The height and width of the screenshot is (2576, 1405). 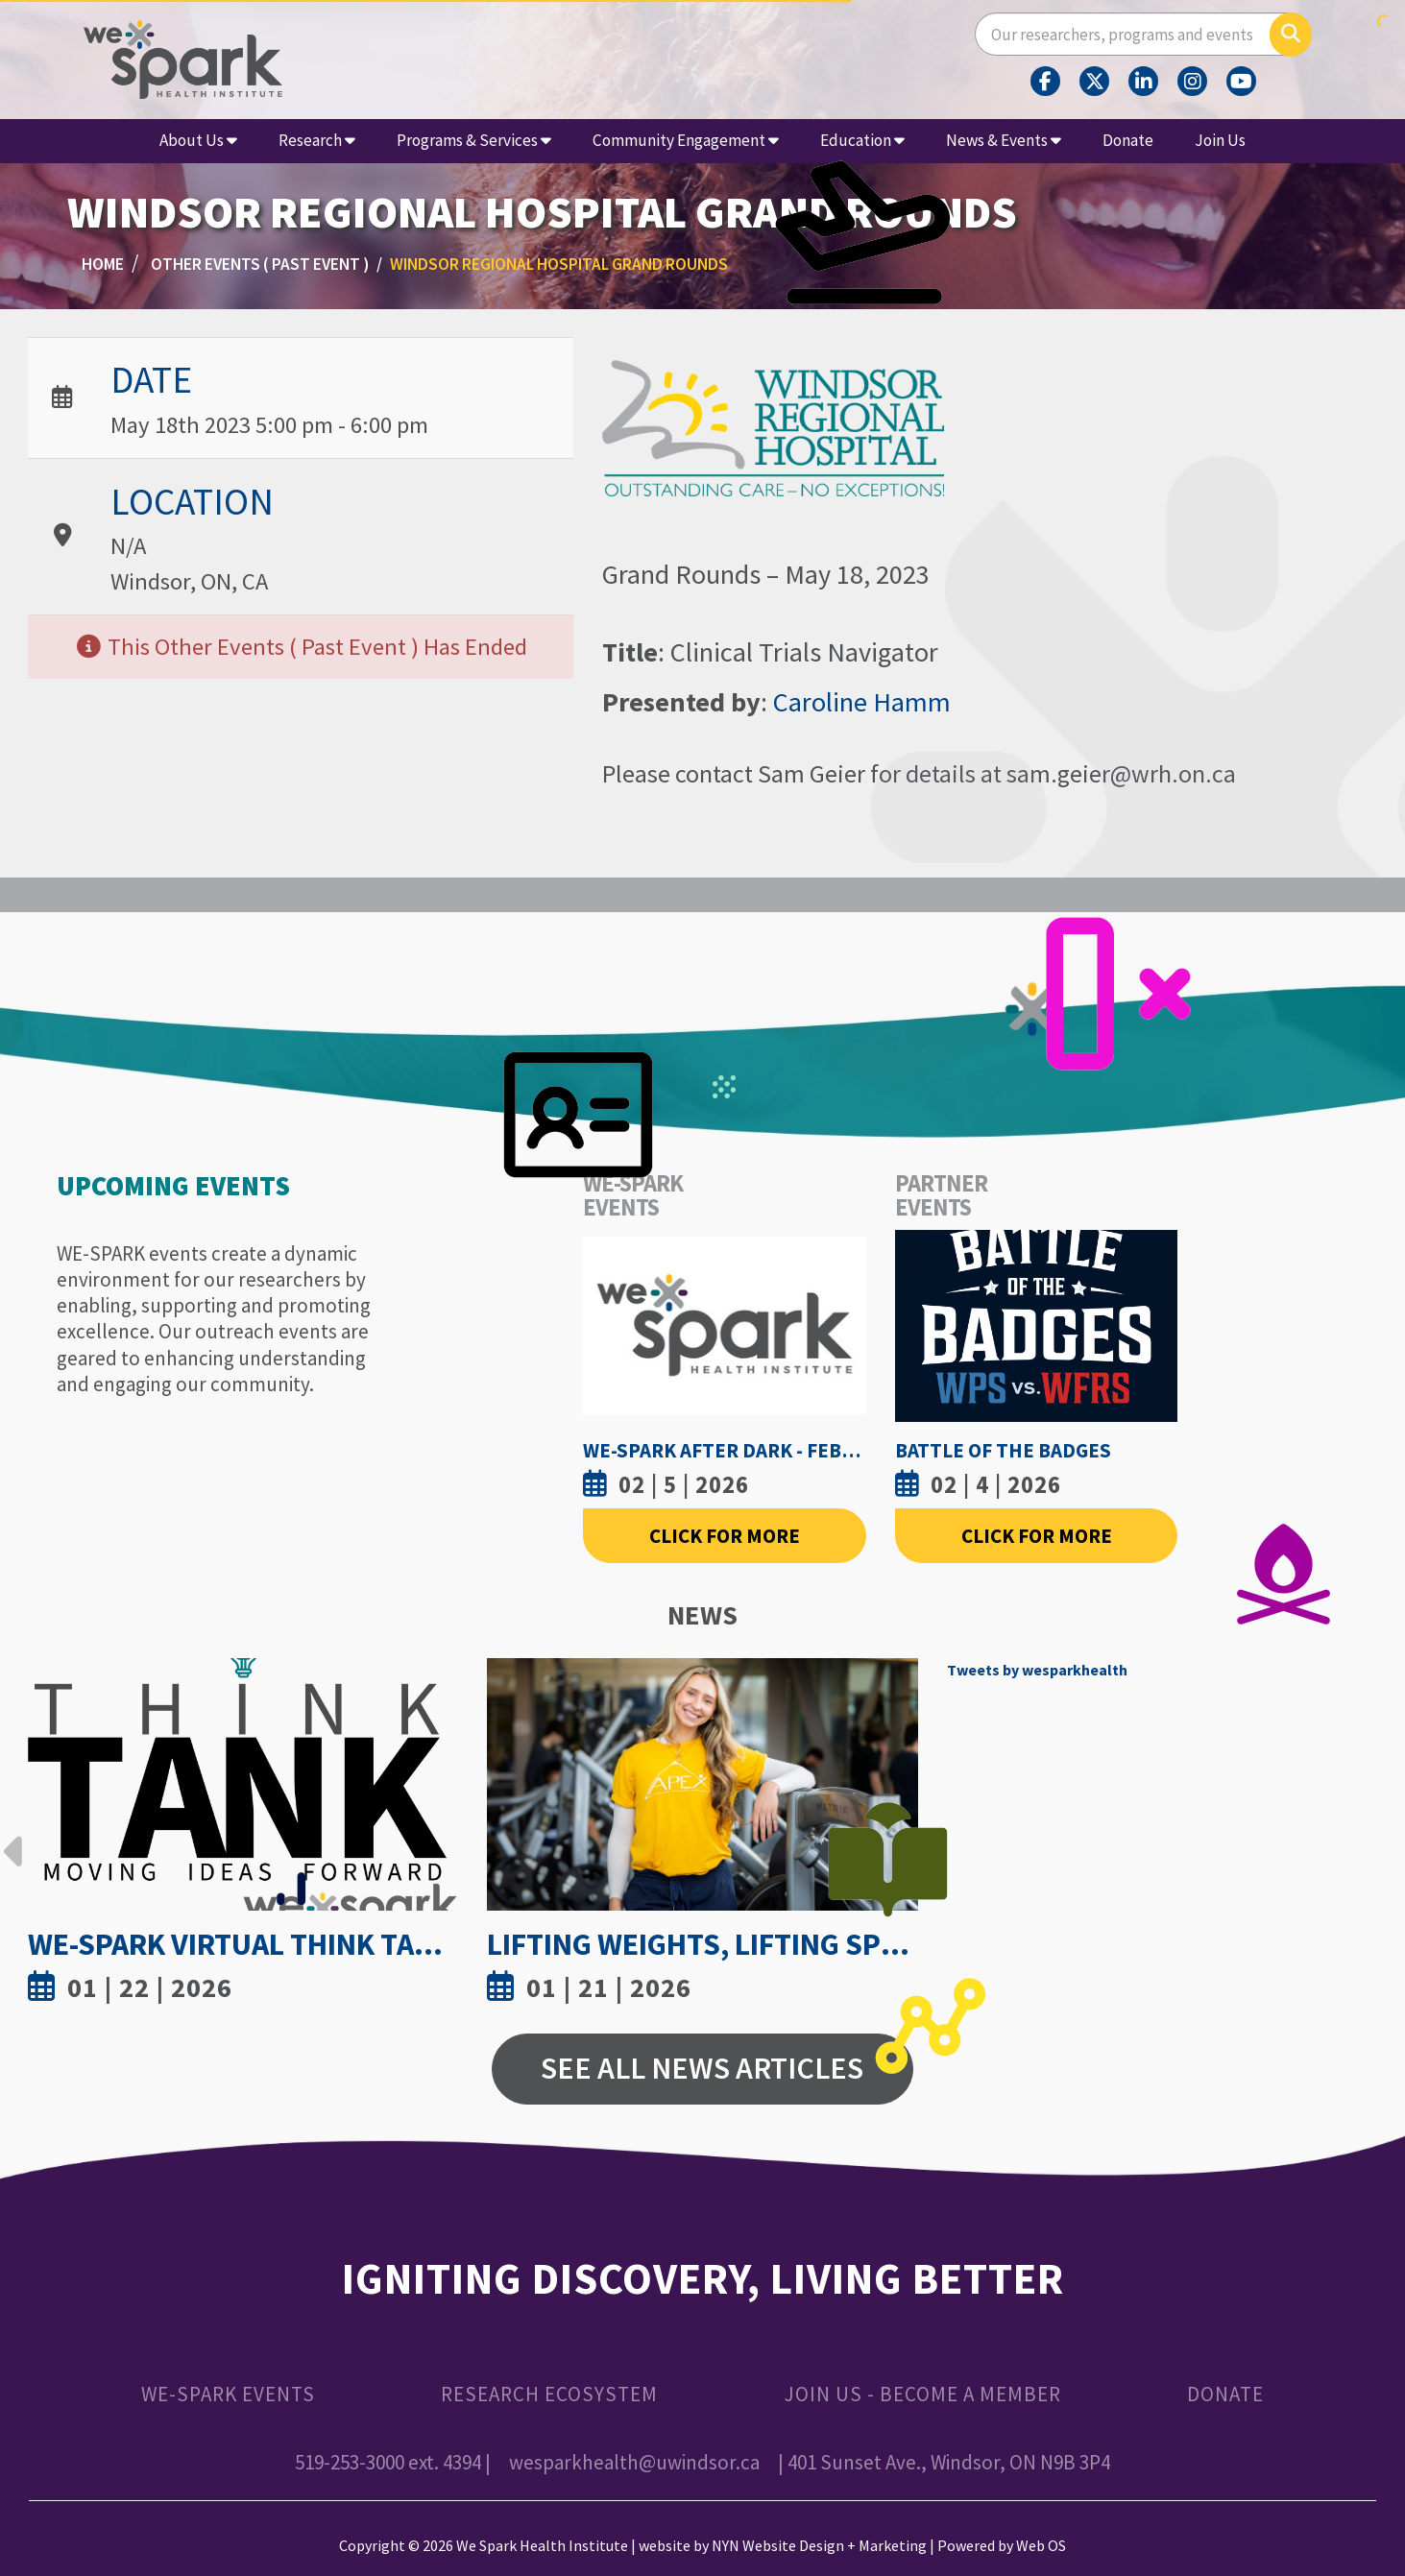 What do you see at coordinates (1114, 994) in the screenshot?
I see `remove a column from a table or layout` at bounding box center [1114, 994].